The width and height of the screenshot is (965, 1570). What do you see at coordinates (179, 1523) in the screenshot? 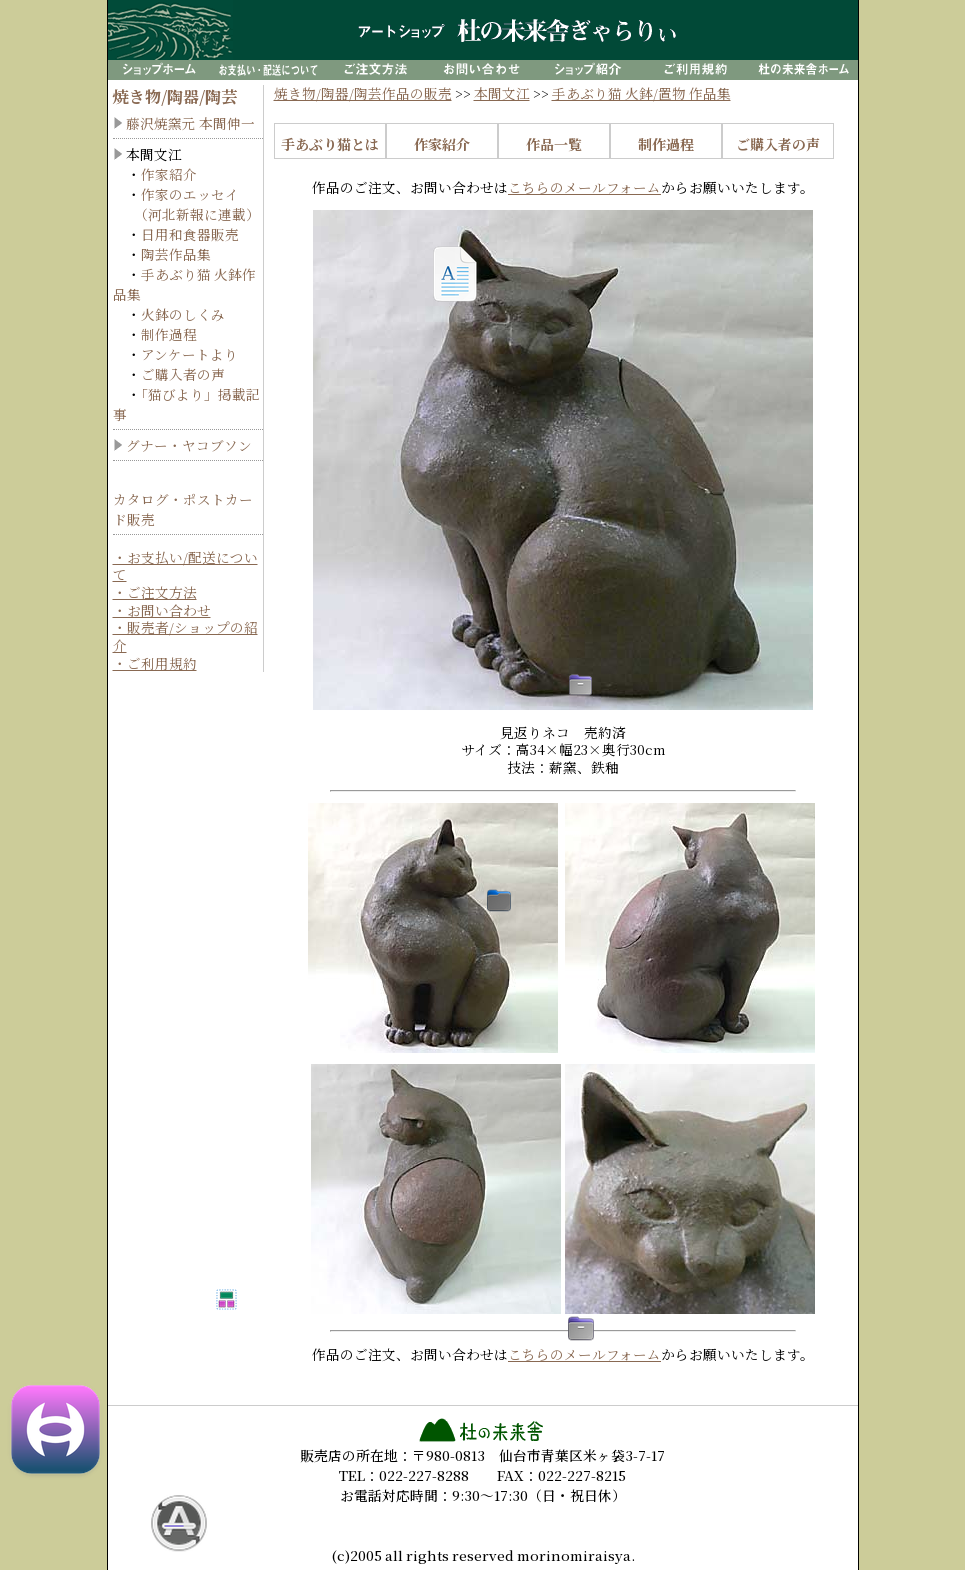
I see `open the software update manager` at bounding box center [179, 1523].